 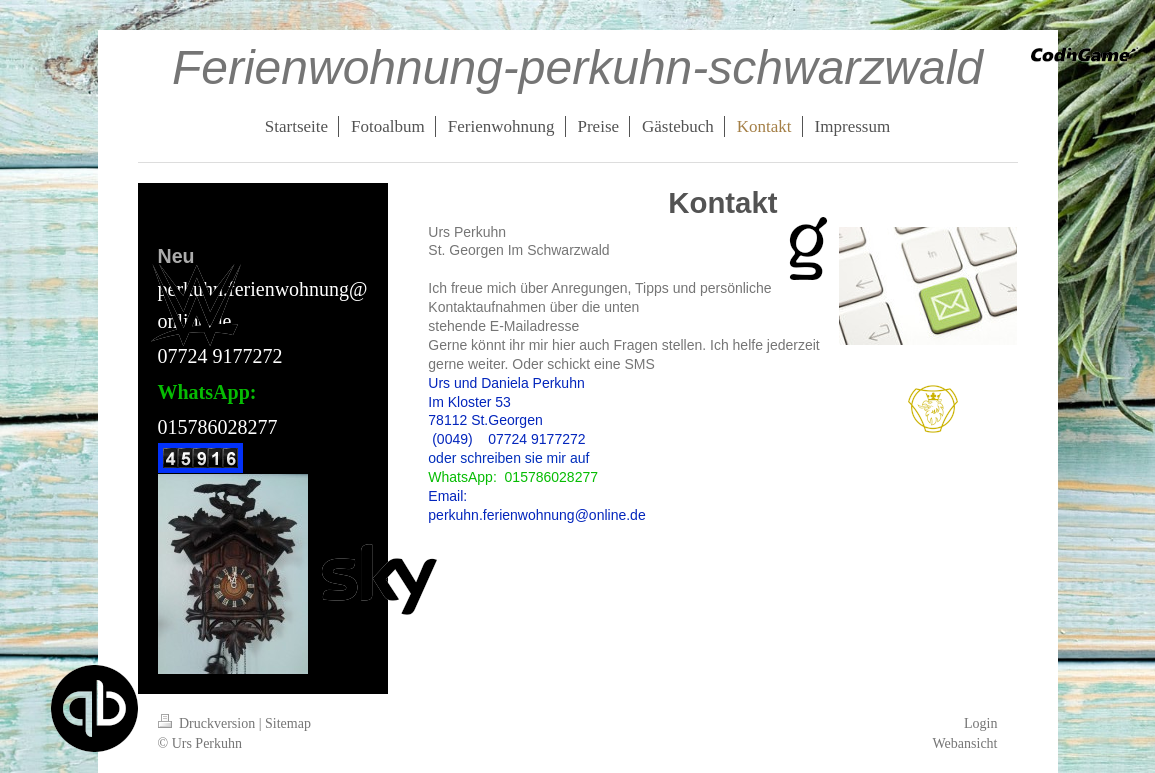 What do you see at coordinates (808, 248) in the screenshot?
I see `open Goodreads app` at bounding box center [808, 248].